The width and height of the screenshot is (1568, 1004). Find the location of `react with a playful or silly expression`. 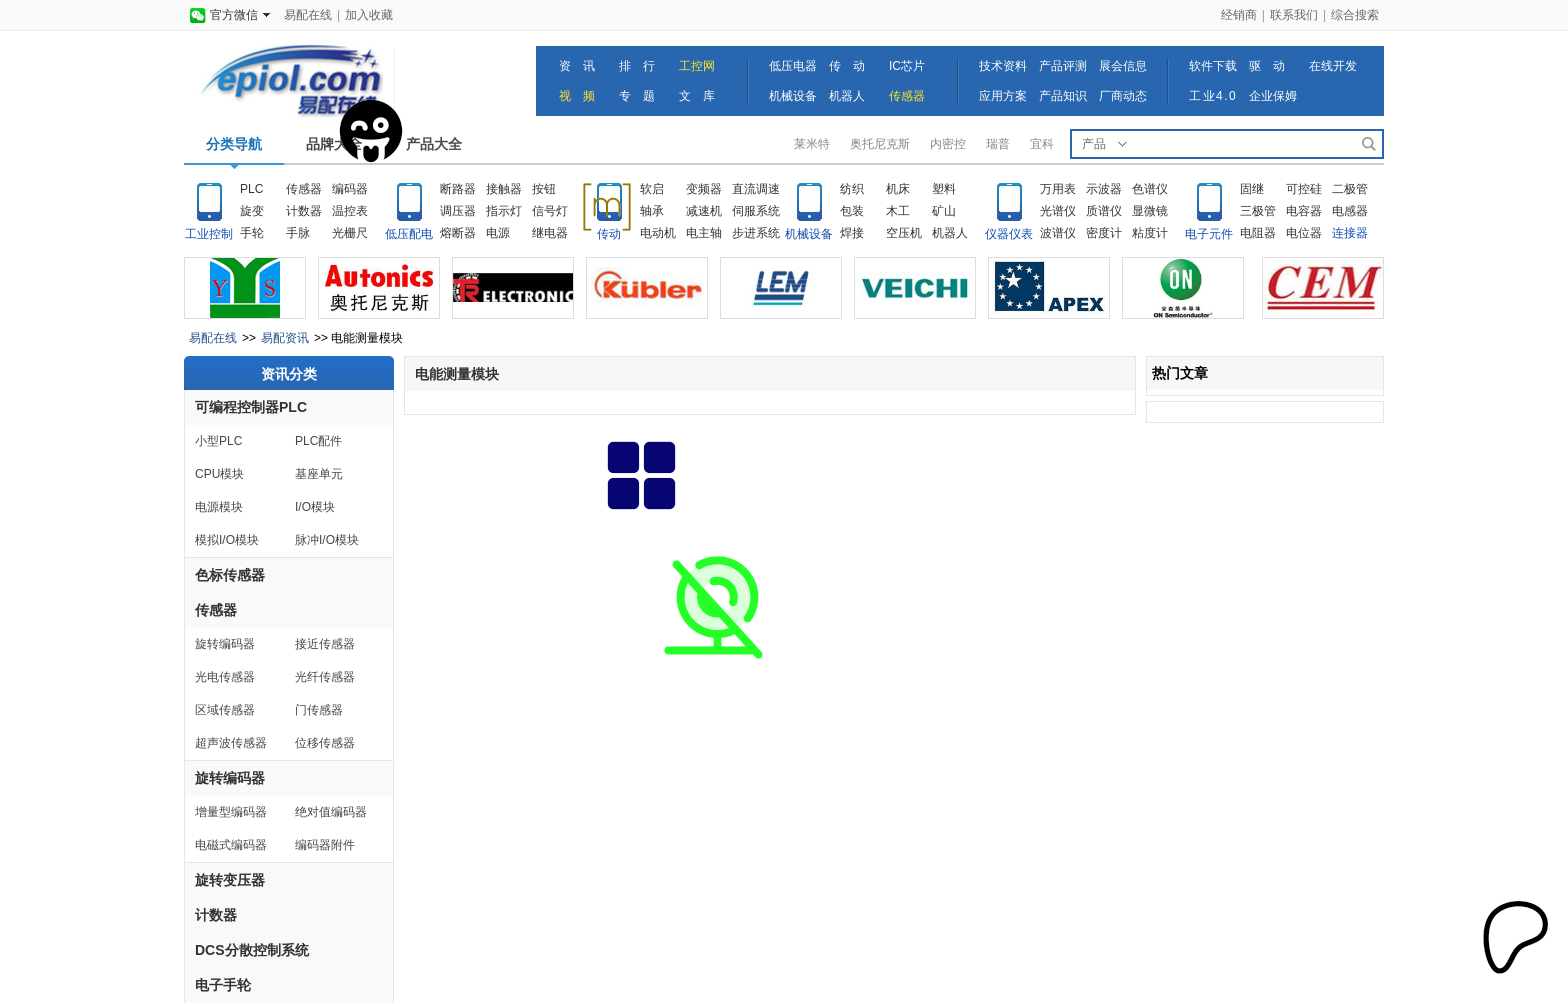

react with a playful or silly expression is located at coordinates (371, 131).